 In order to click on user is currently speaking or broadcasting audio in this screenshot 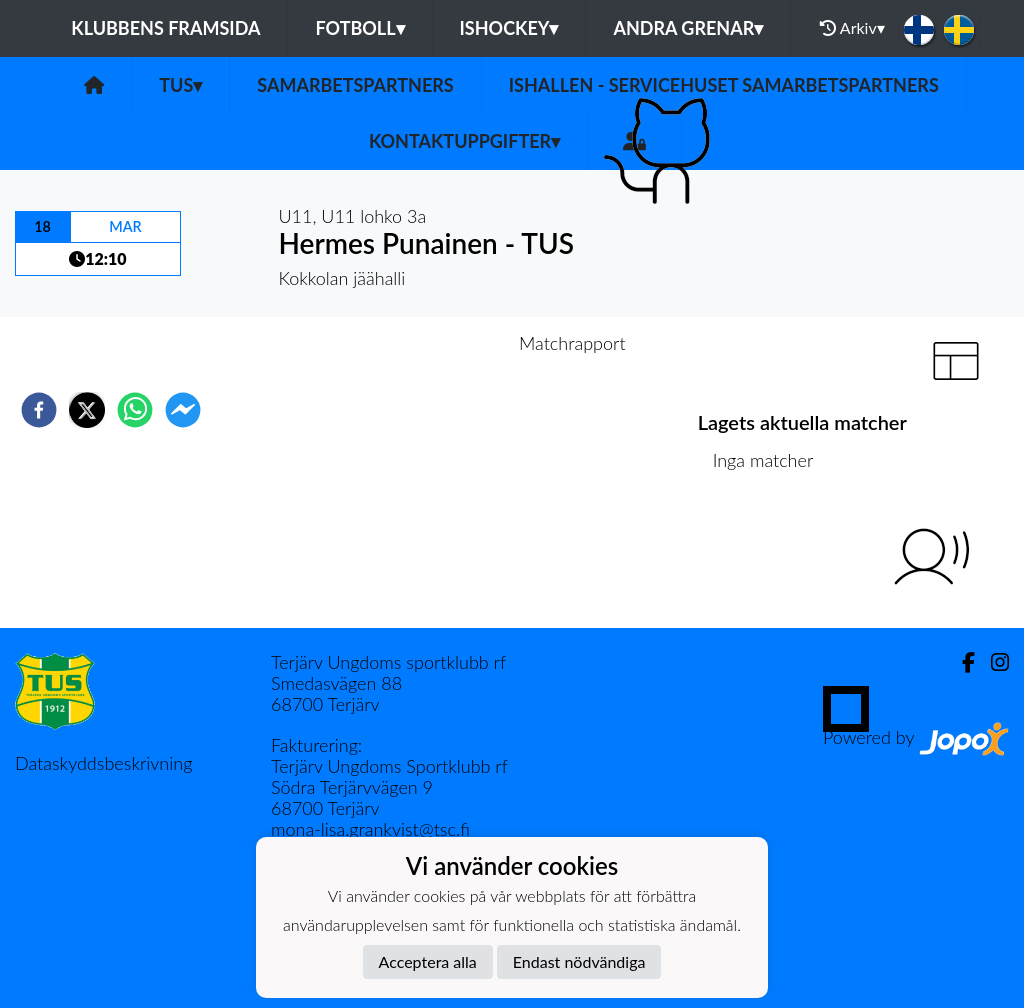, I will do `click(930, 556)`.